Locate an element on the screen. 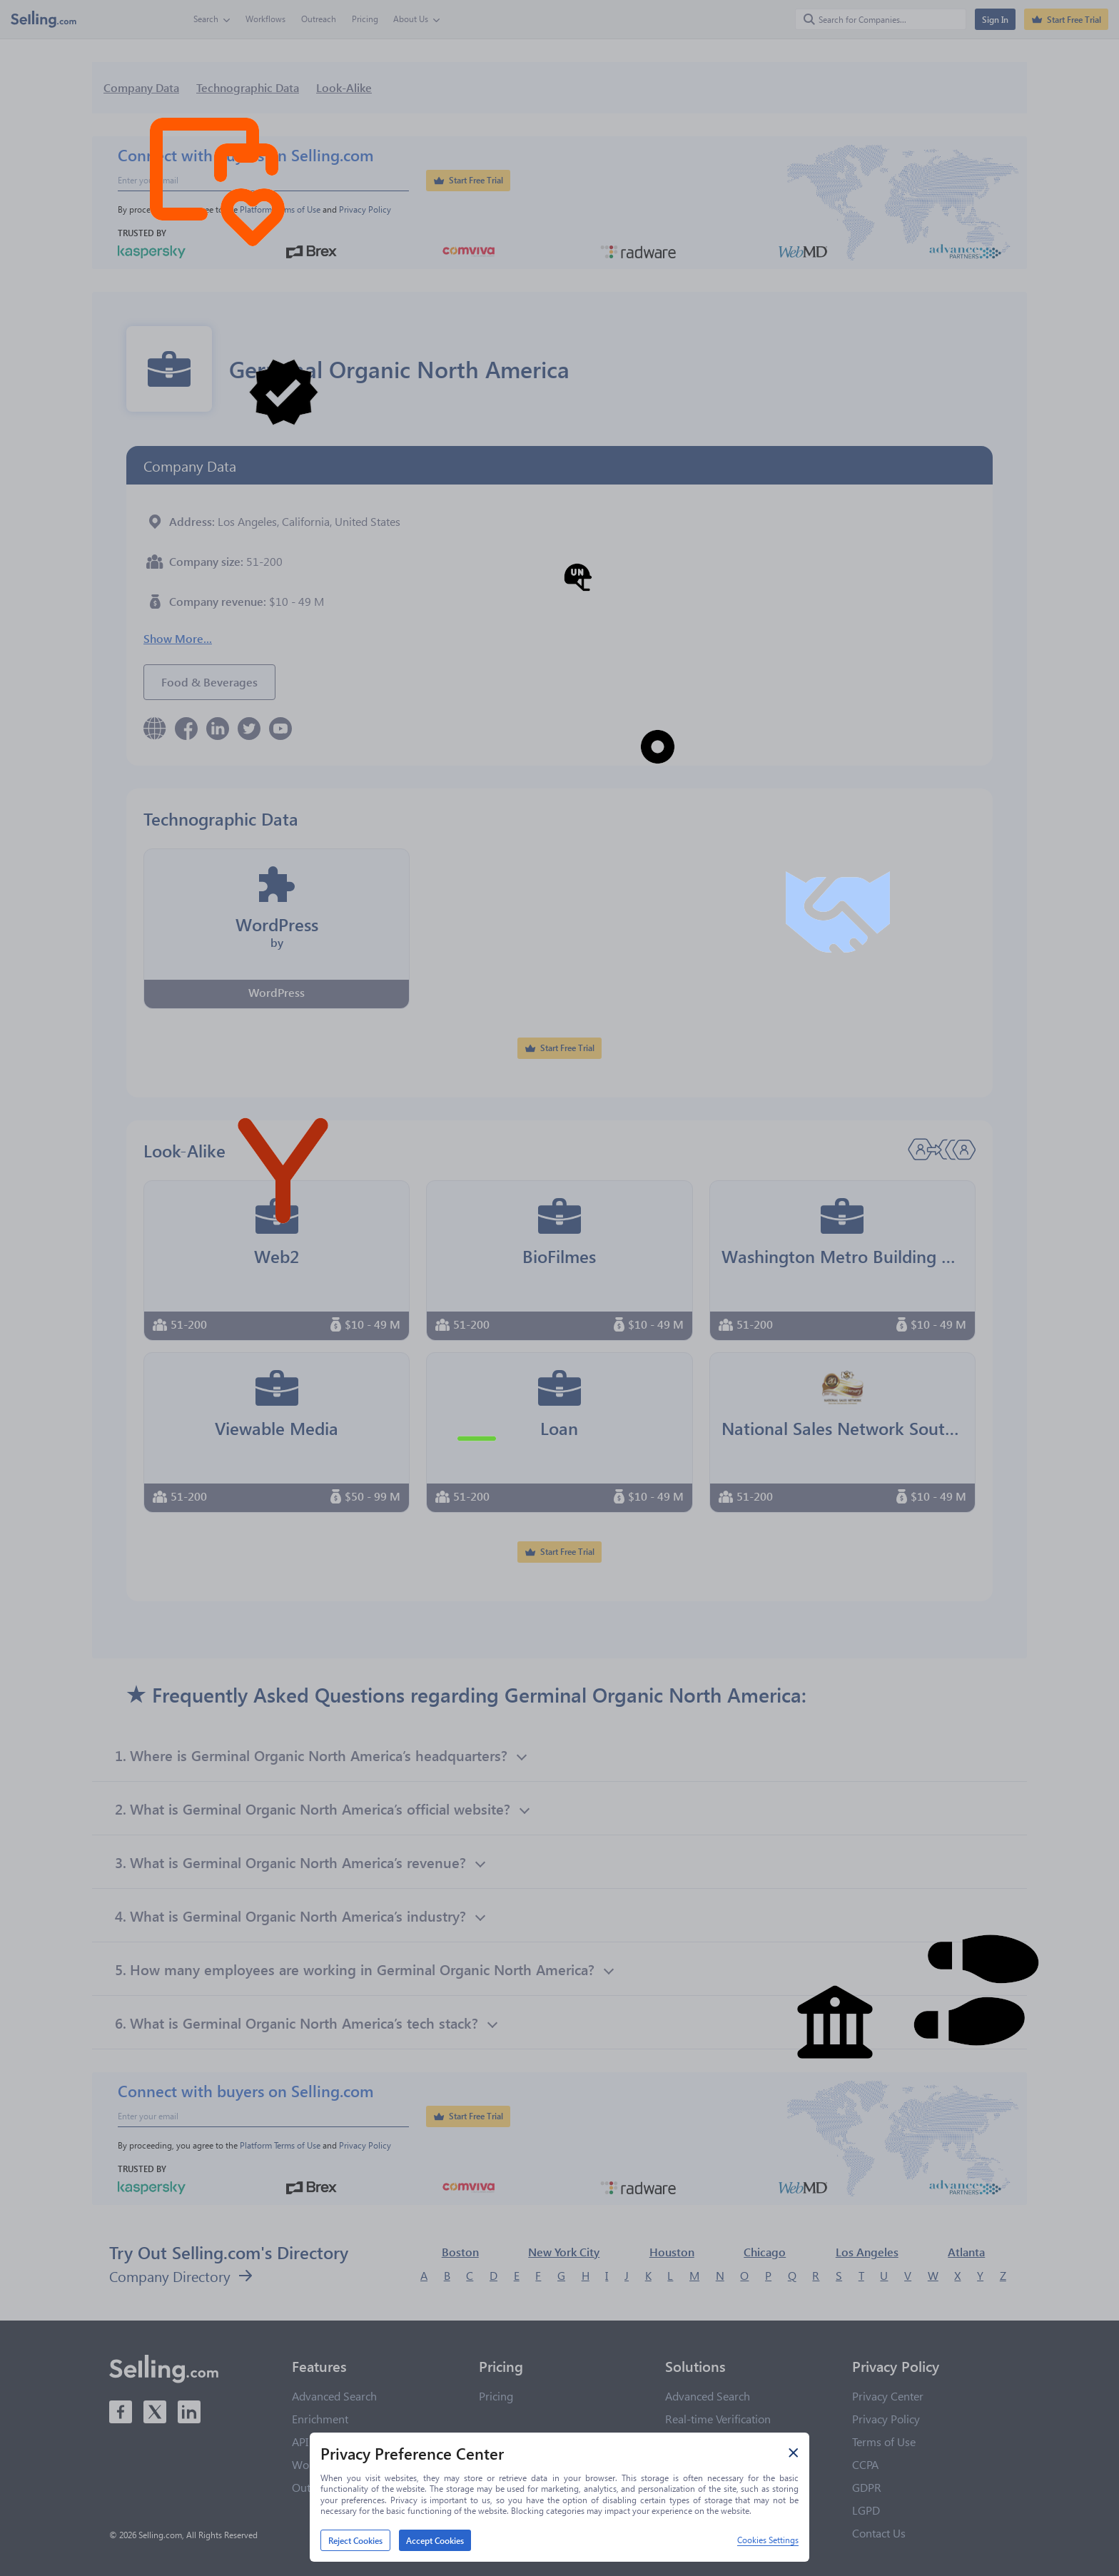 This screenshot has width=1119, height=2576. indicates a verified account or identity is located at coordinates (283, 392).